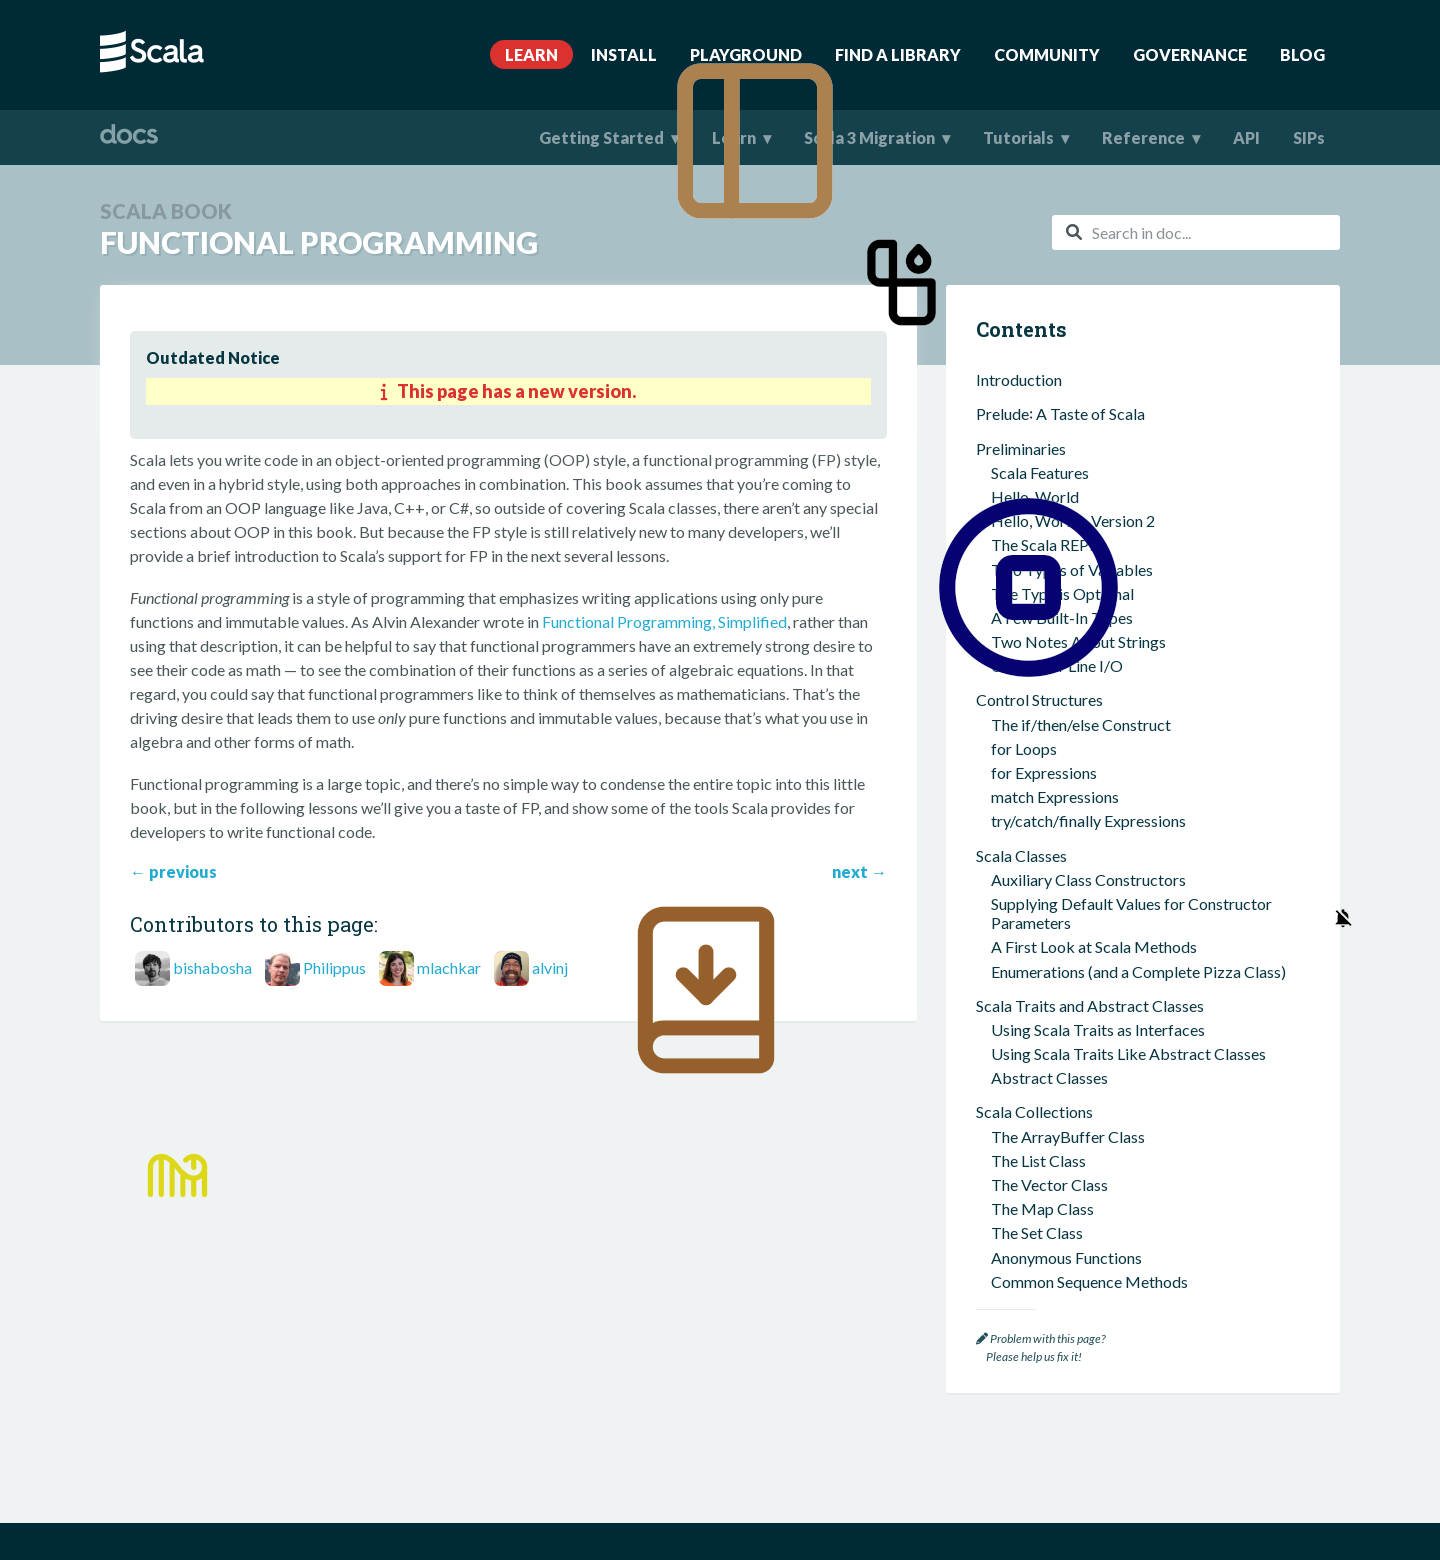  What do you see at coordinates (706, 990) in the screenshot?
I see `download a book or ebook` at bounding box center [706, 990].